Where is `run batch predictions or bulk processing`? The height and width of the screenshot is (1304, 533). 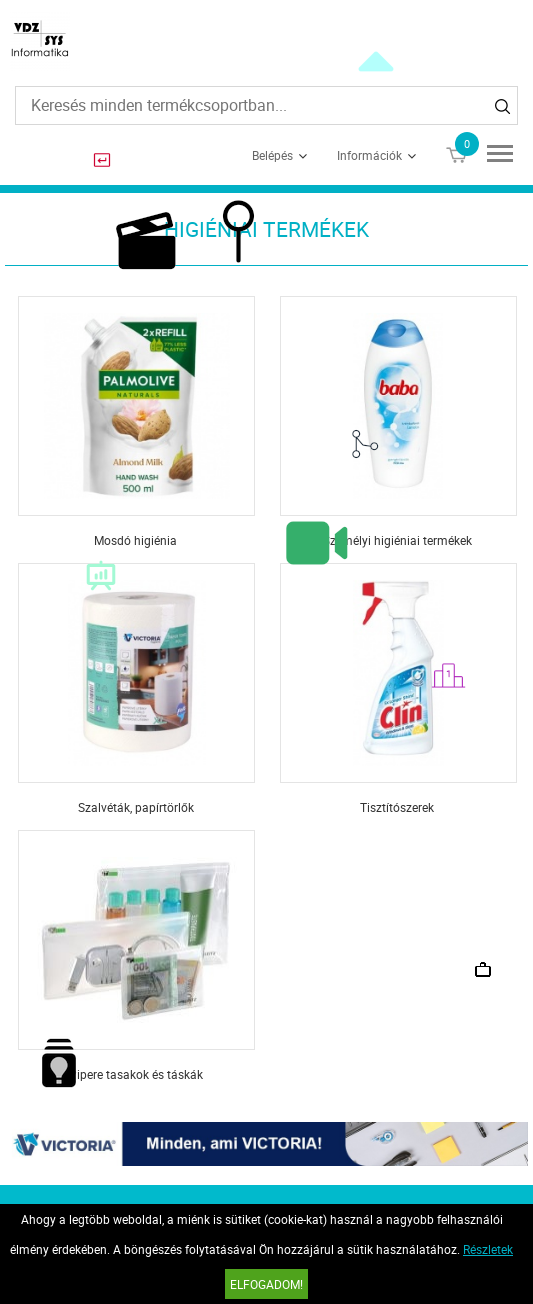
run batch predictions or bulk processing is located at coordinates (59, 1063).